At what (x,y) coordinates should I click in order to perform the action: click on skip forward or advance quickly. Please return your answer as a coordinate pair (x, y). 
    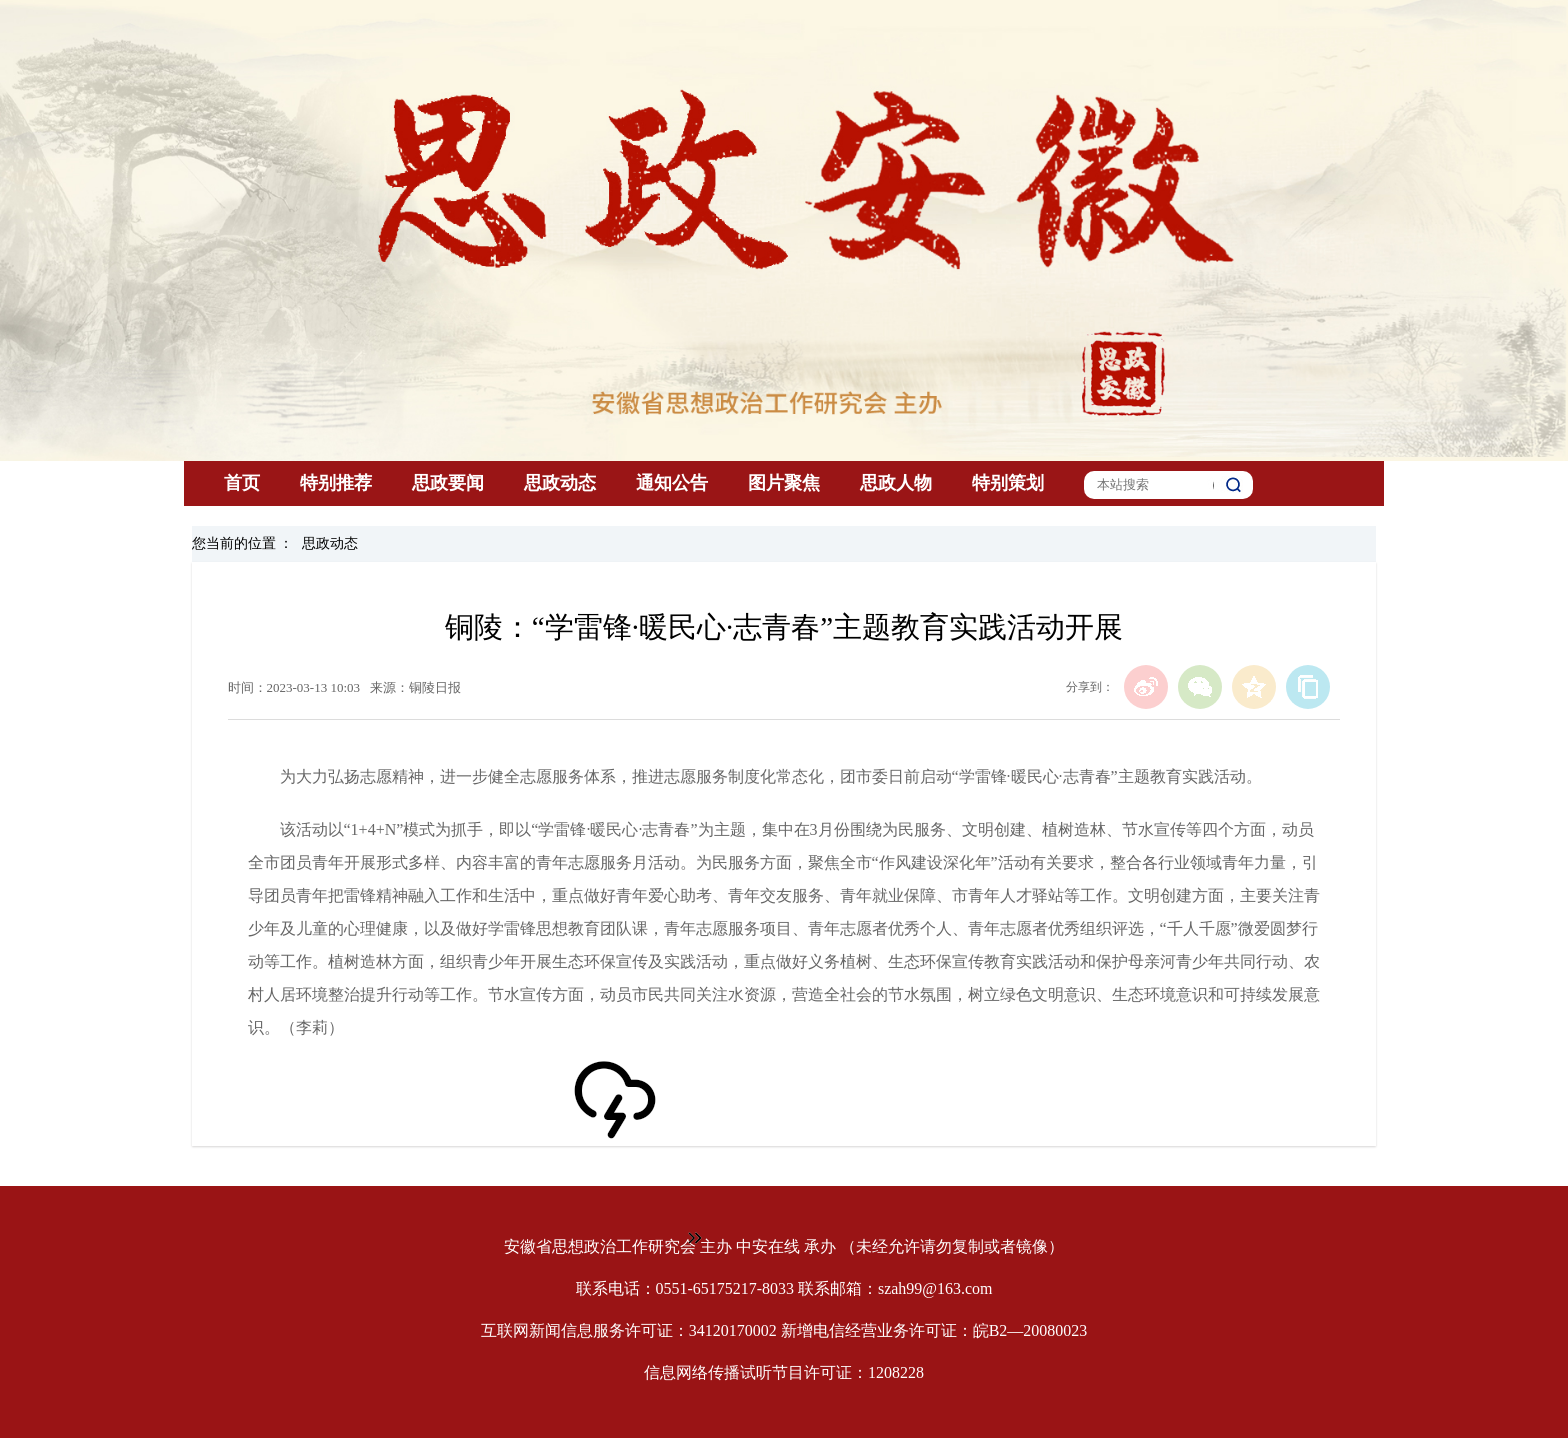
    Looking at the image, I should click on (695, 1238).